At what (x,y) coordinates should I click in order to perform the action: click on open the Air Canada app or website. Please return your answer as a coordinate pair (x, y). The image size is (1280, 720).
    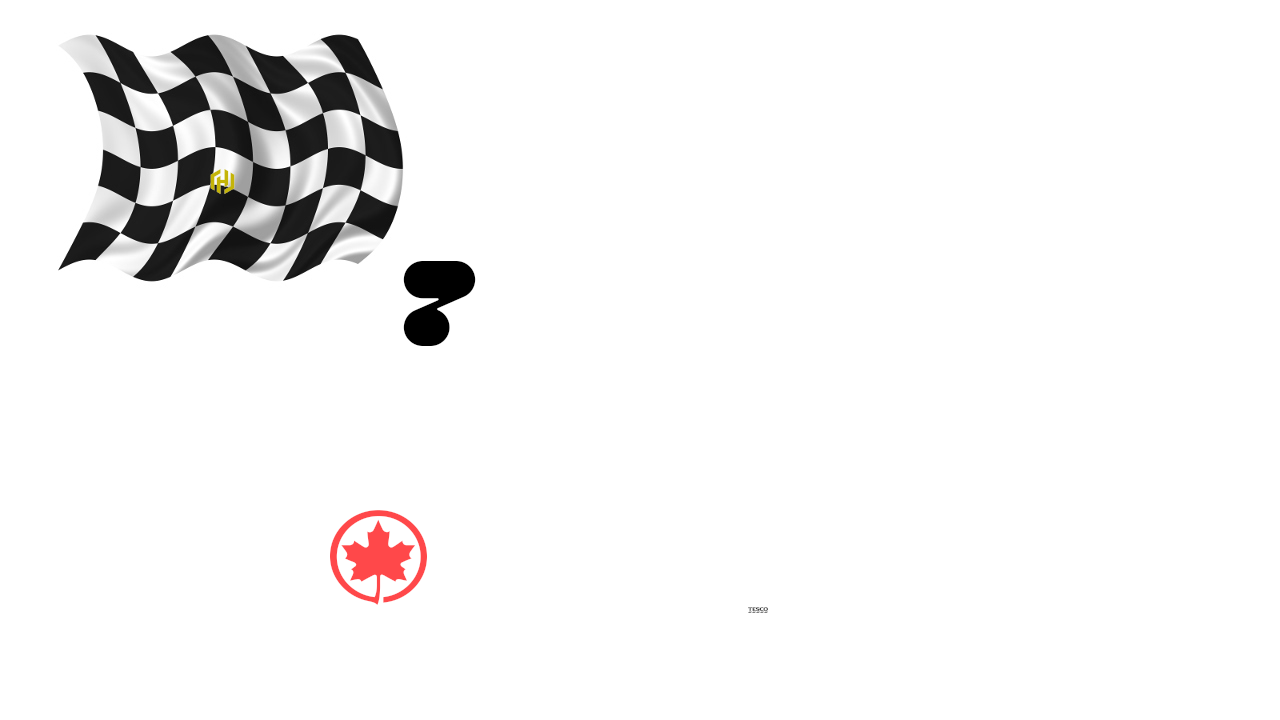
    Looking at the image, I should click on (378, 557).